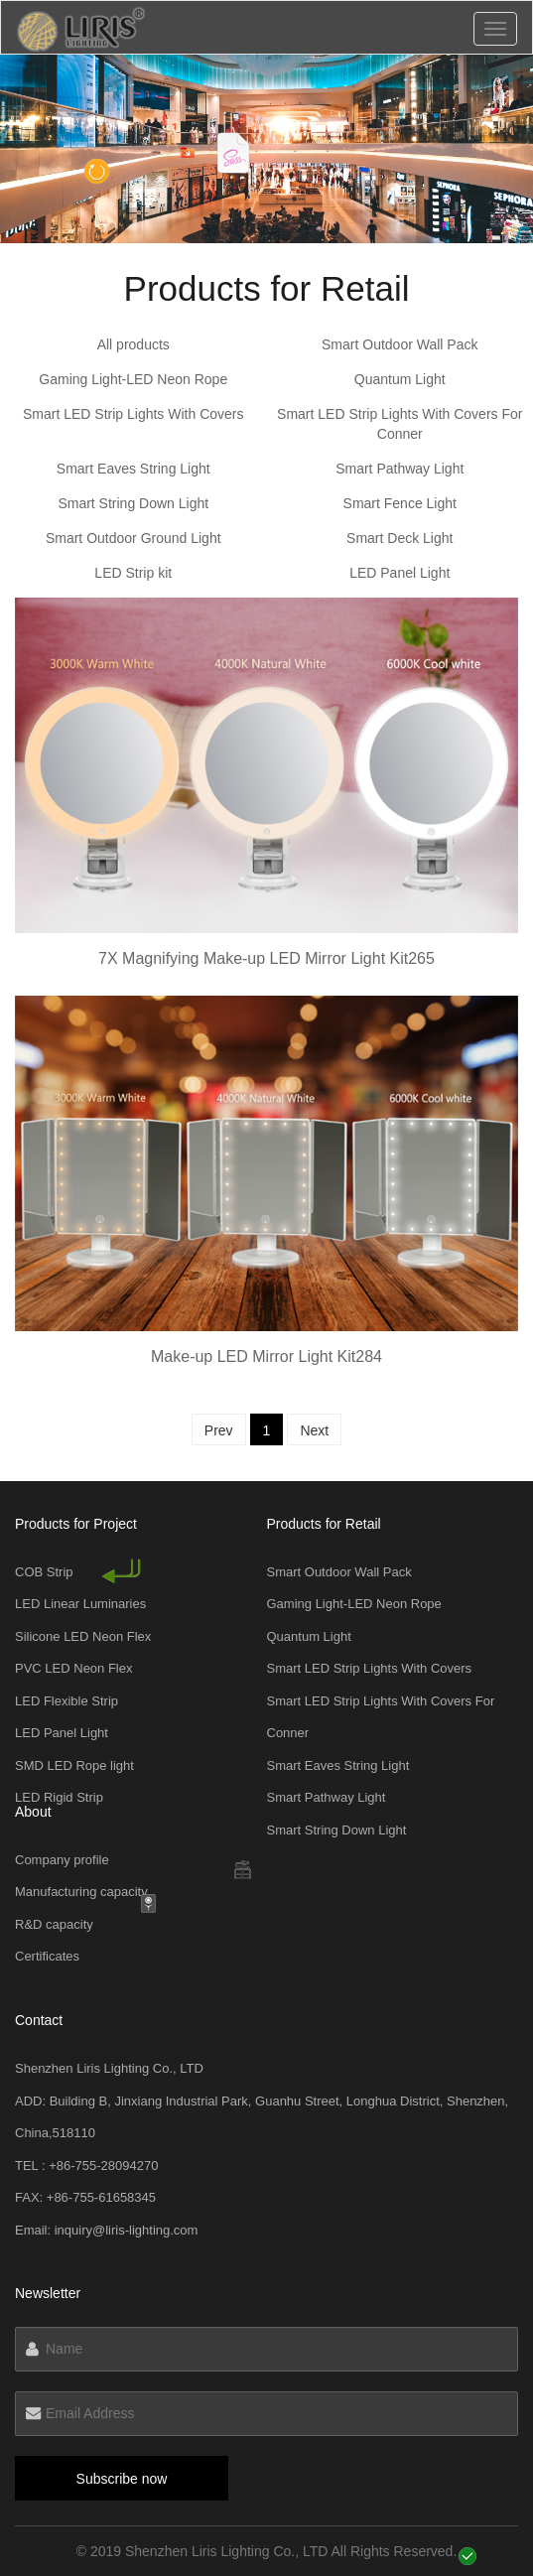 The image size is (533, 2576). What do you see at coordinates (148, 1903) in the screenshot?
I see `open déjà dup backup utility` at bounding box center [148, 1903].